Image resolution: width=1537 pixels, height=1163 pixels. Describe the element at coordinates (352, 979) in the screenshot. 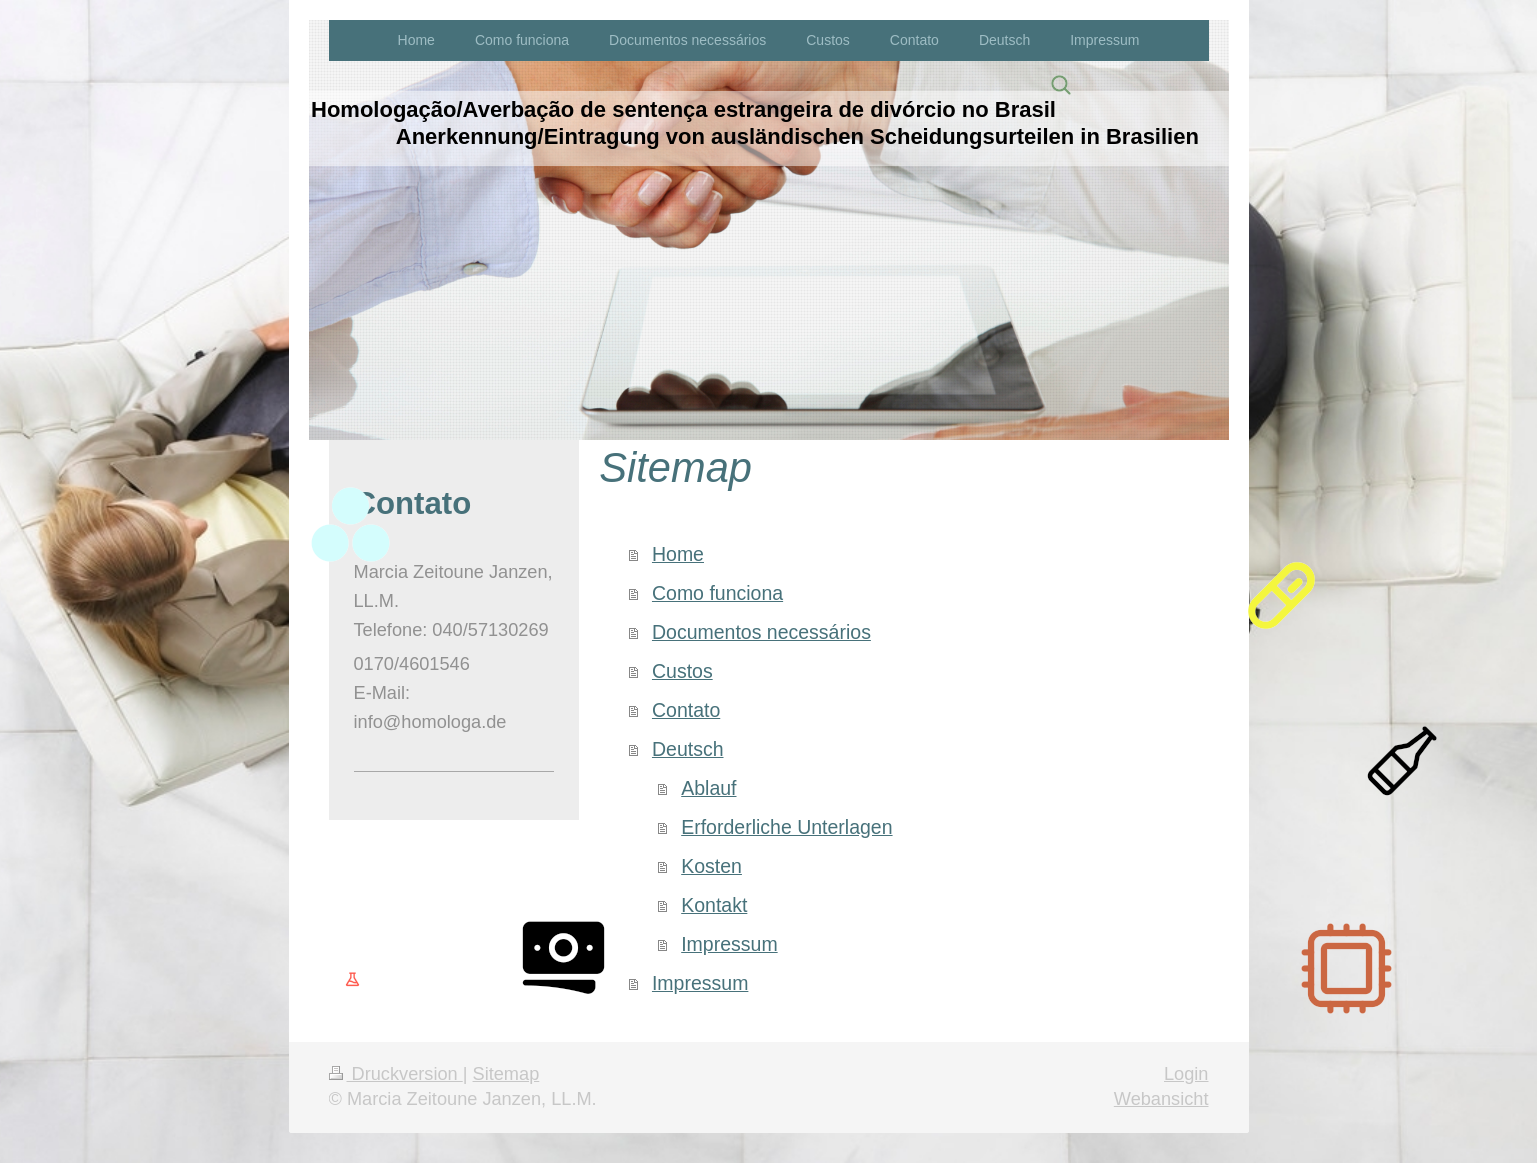

I see `access experimental or beta features` at that location.